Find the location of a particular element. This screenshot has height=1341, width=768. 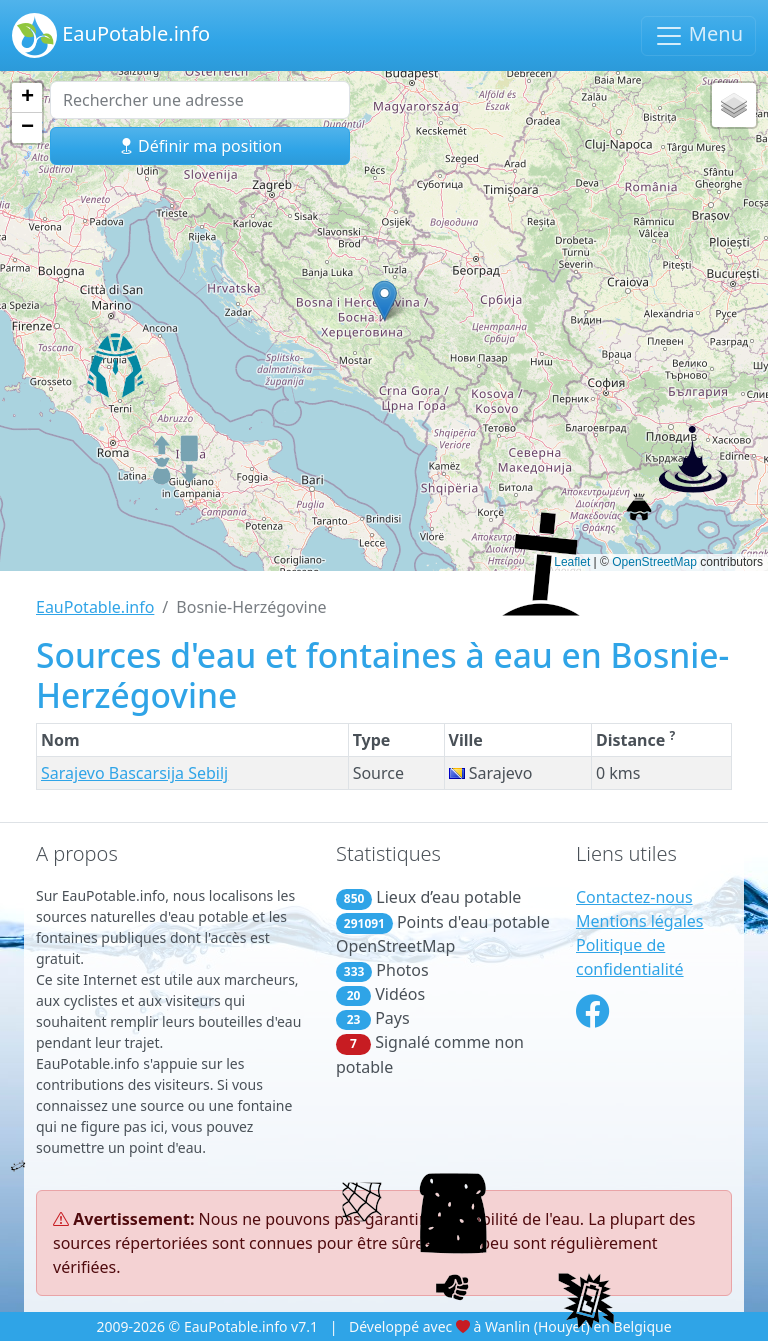

indicates water or liquid effect in gameplay is located at coordinates (693, 460).